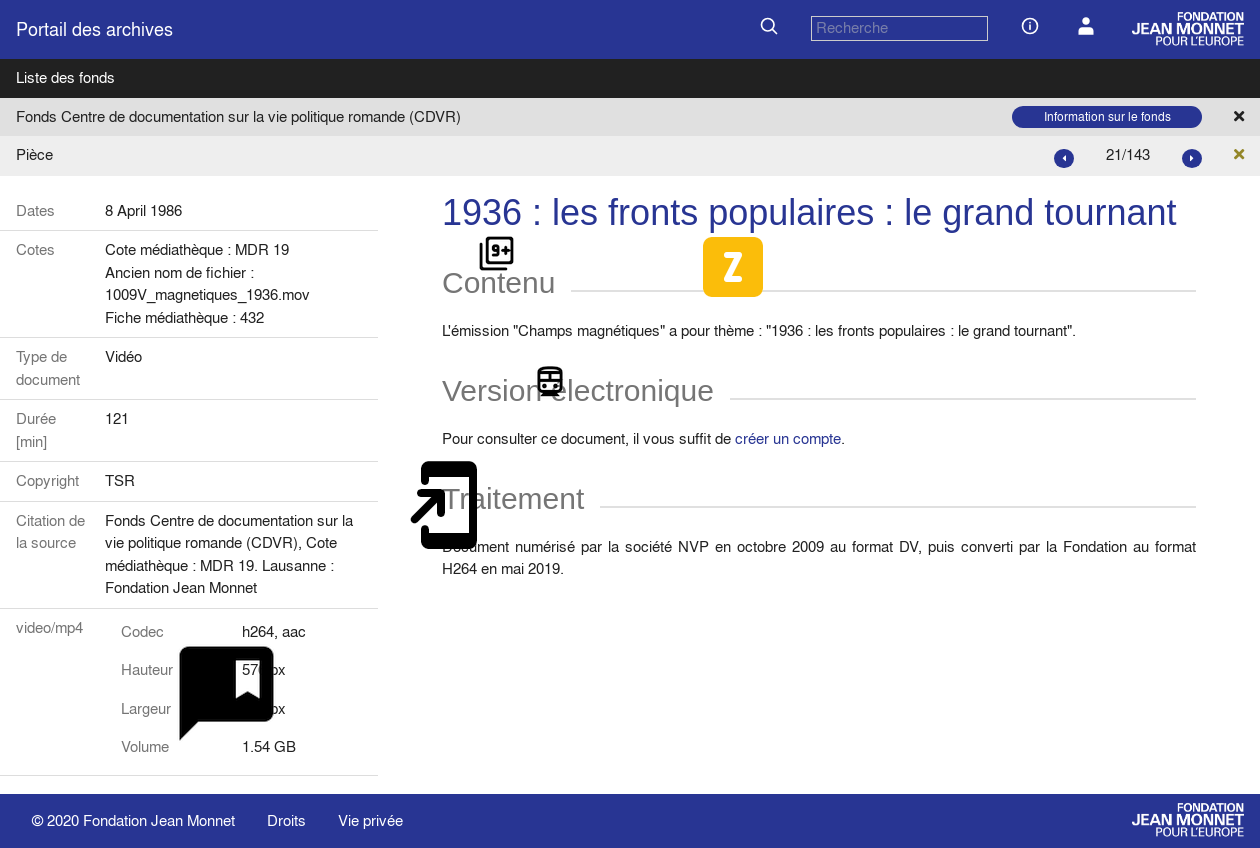  What do you see at coordinates (226, 693) in the screenshot?
I see `access saved comments or notes` at bounding box center [226, 693].